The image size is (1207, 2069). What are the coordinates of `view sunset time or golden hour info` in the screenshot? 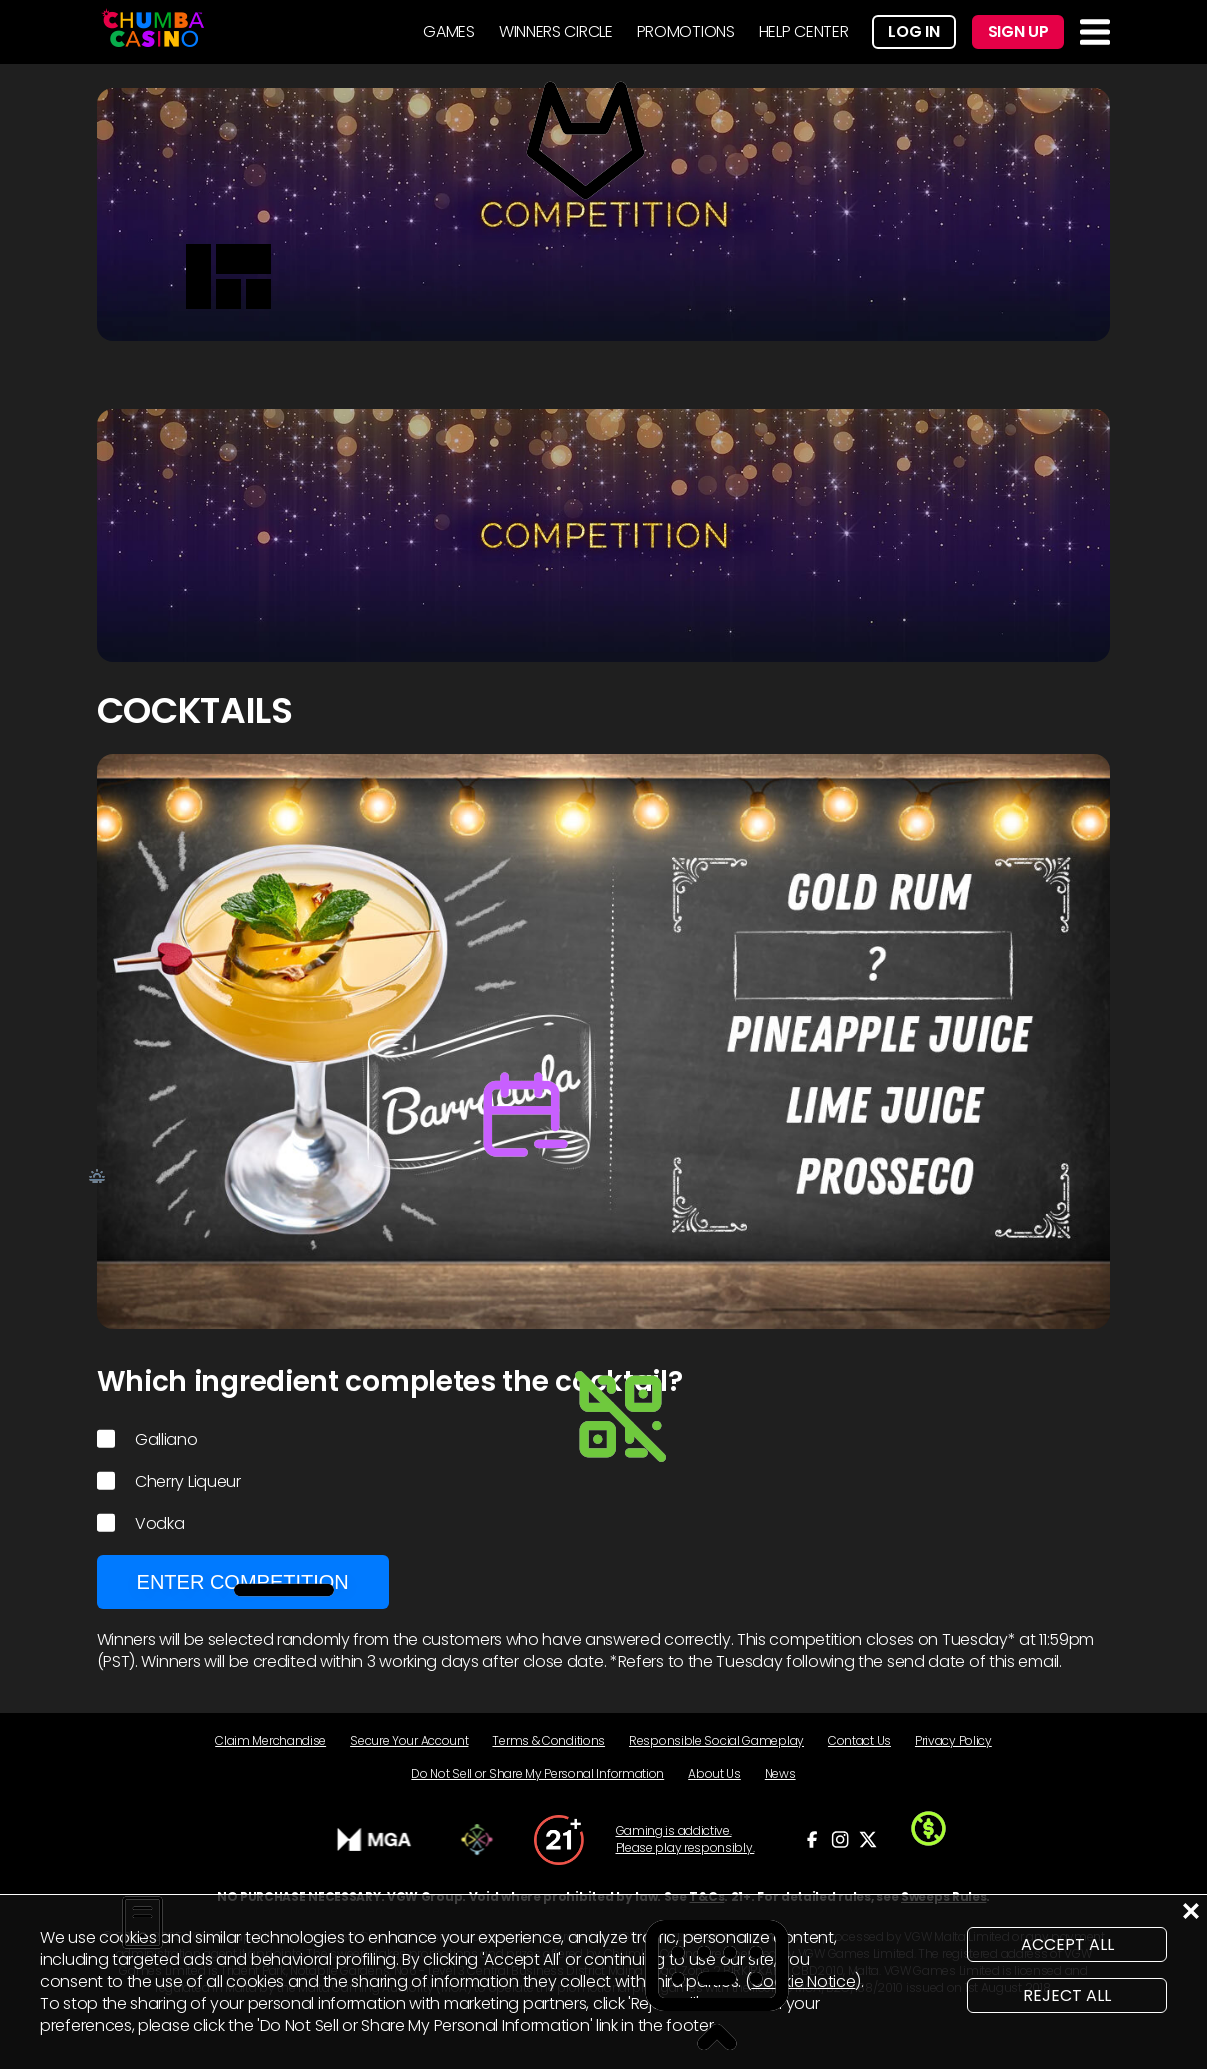 It's located at (97, 1176).